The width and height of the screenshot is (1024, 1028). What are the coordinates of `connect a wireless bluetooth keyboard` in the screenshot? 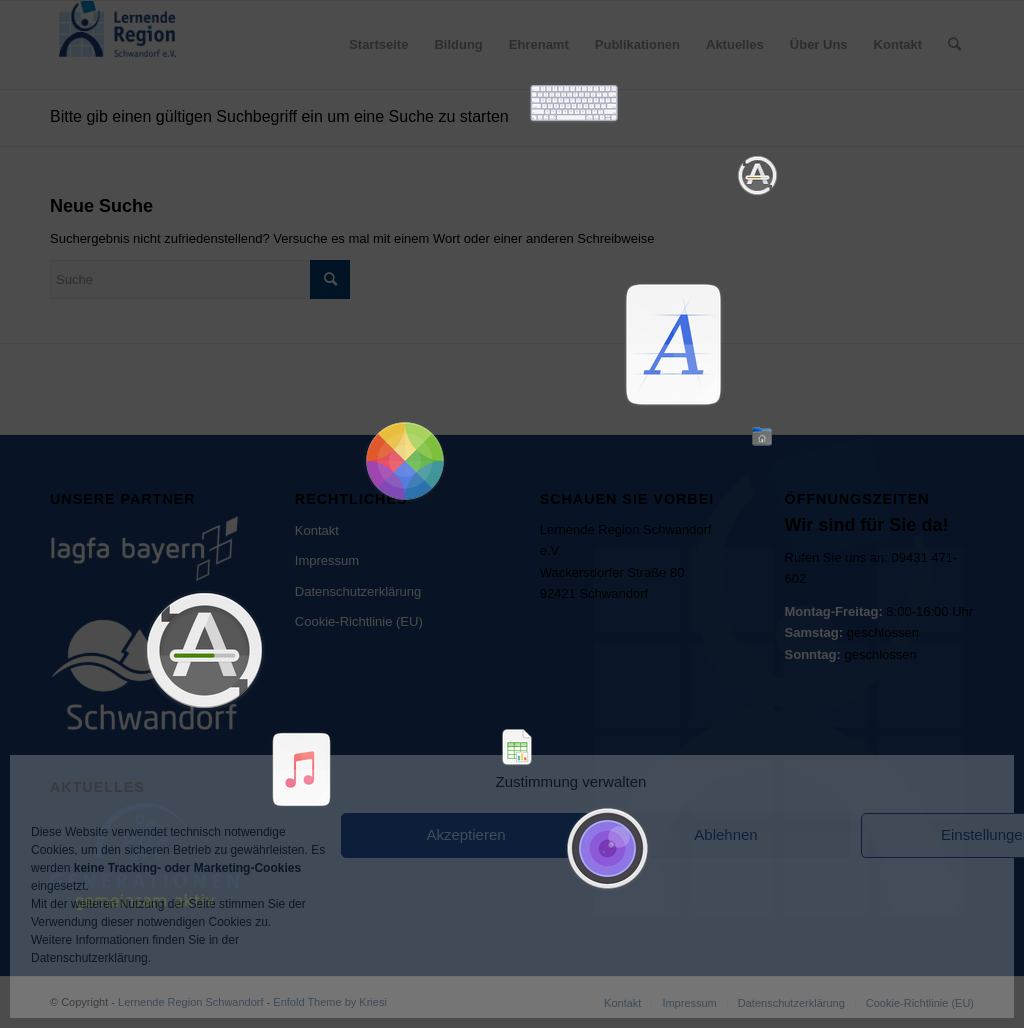 It's located at (574, 103).